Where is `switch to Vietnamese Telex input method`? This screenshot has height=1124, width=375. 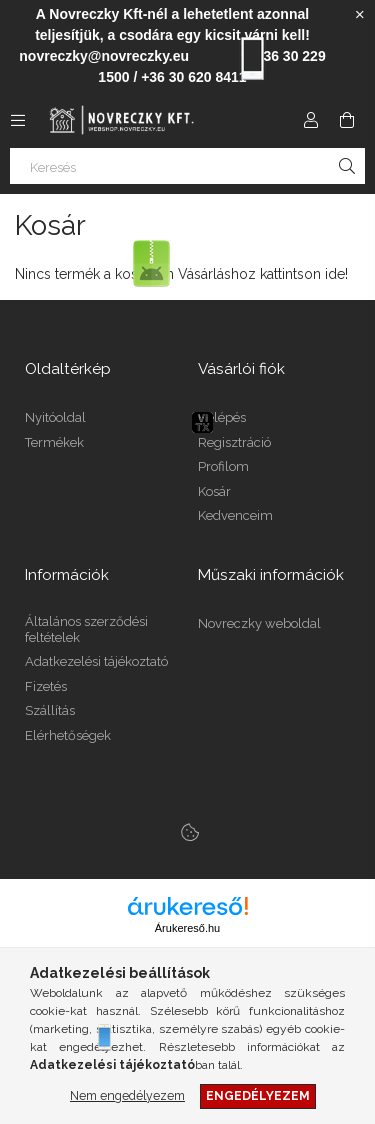
switch to Vietnamese Telex input method is located at coordinates (202, 422).